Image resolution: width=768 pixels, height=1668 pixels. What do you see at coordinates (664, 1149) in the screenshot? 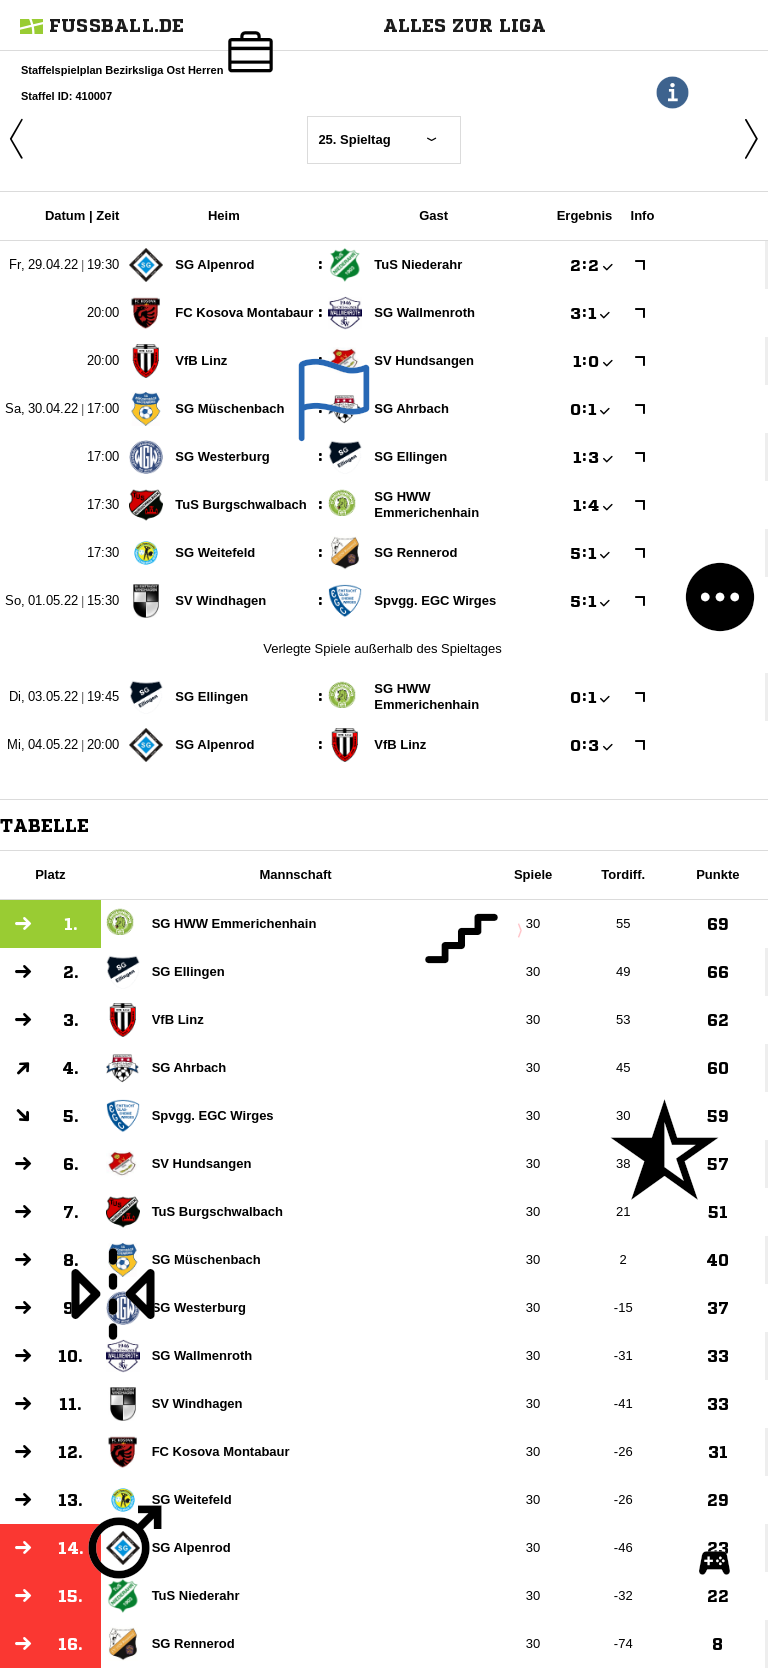
I see `indicates a partial or half rating` at bounding box center [664, 1149].